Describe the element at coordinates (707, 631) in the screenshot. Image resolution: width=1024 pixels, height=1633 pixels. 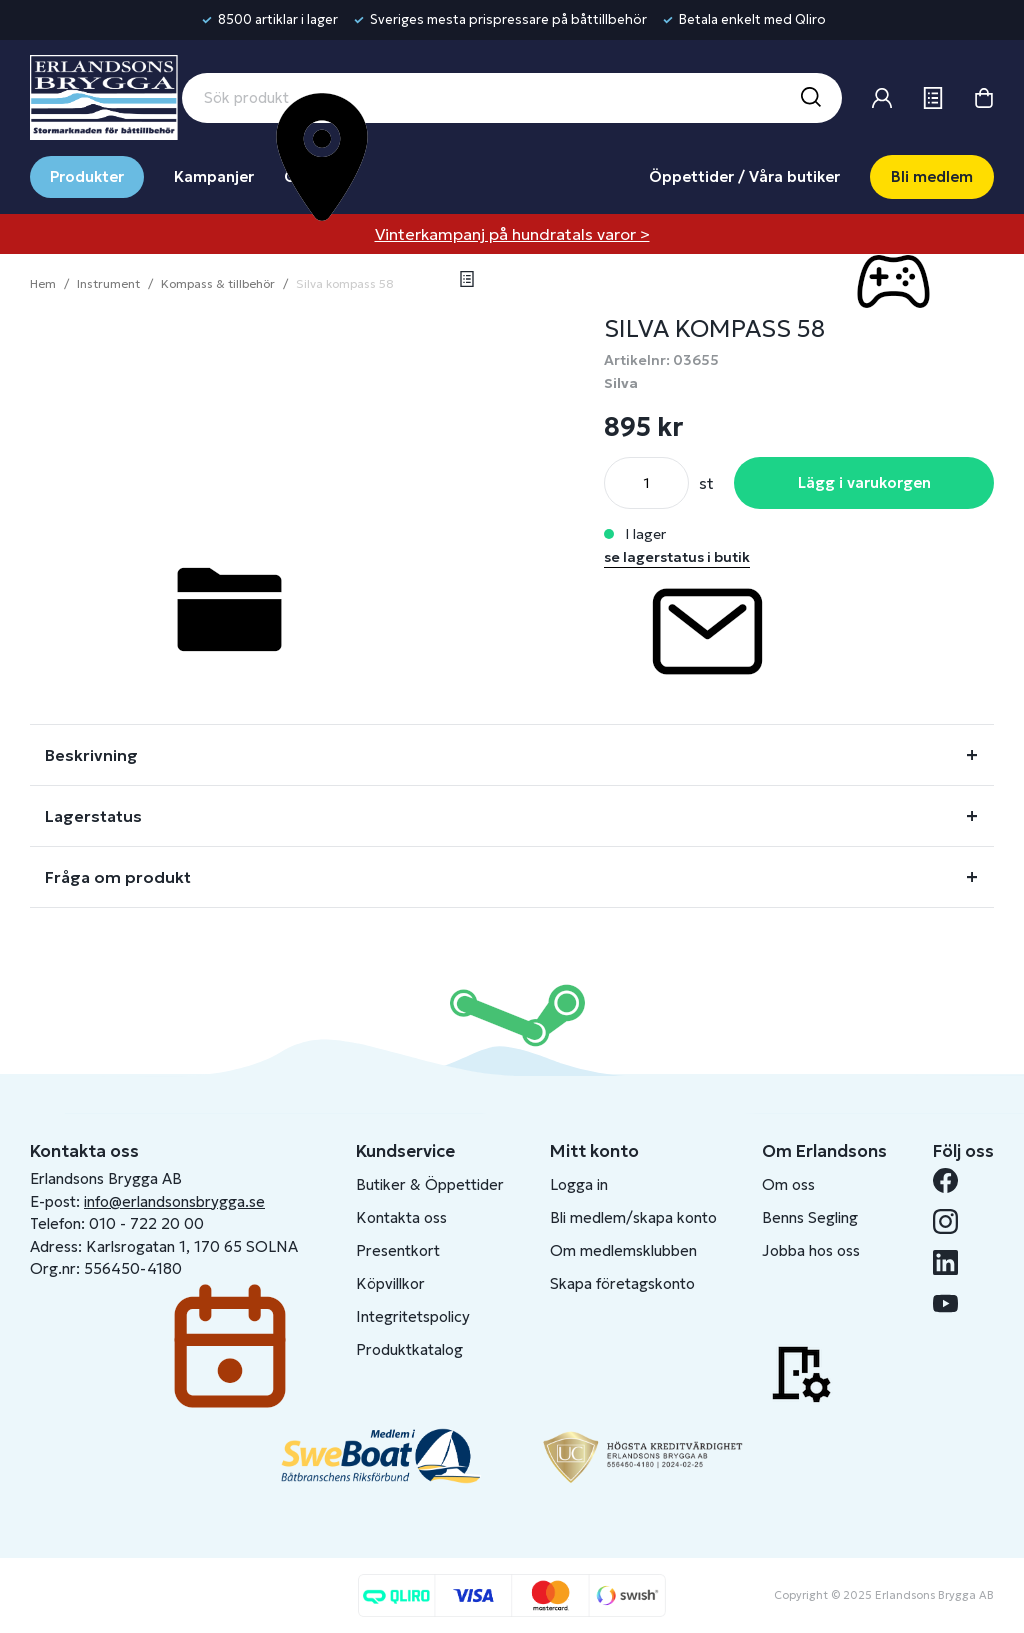
I see `open your email inbox` at that location.